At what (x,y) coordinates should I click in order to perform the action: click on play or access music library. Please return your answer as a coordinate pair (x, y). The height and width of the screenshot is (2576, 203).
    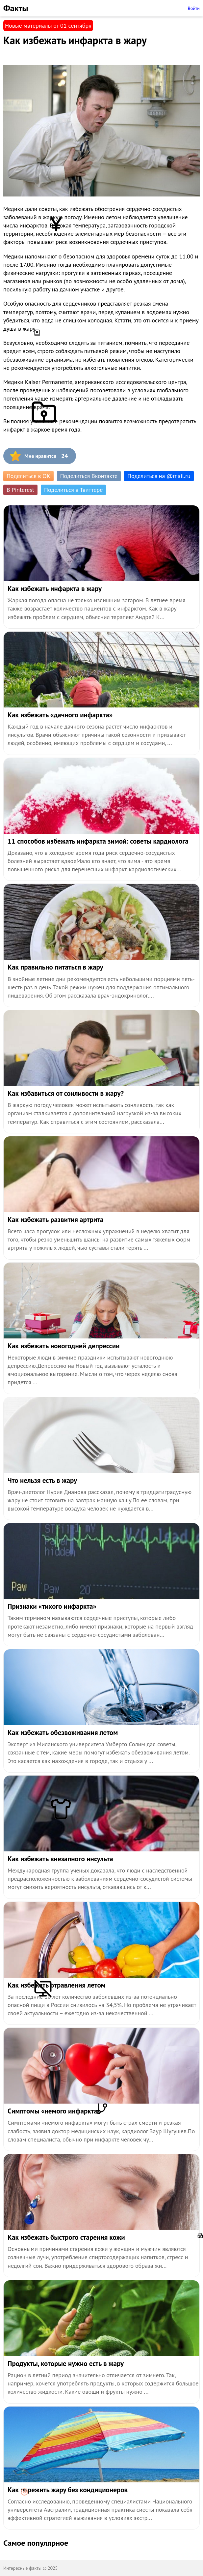
    Looking at the image, I should click on (24, 2492).